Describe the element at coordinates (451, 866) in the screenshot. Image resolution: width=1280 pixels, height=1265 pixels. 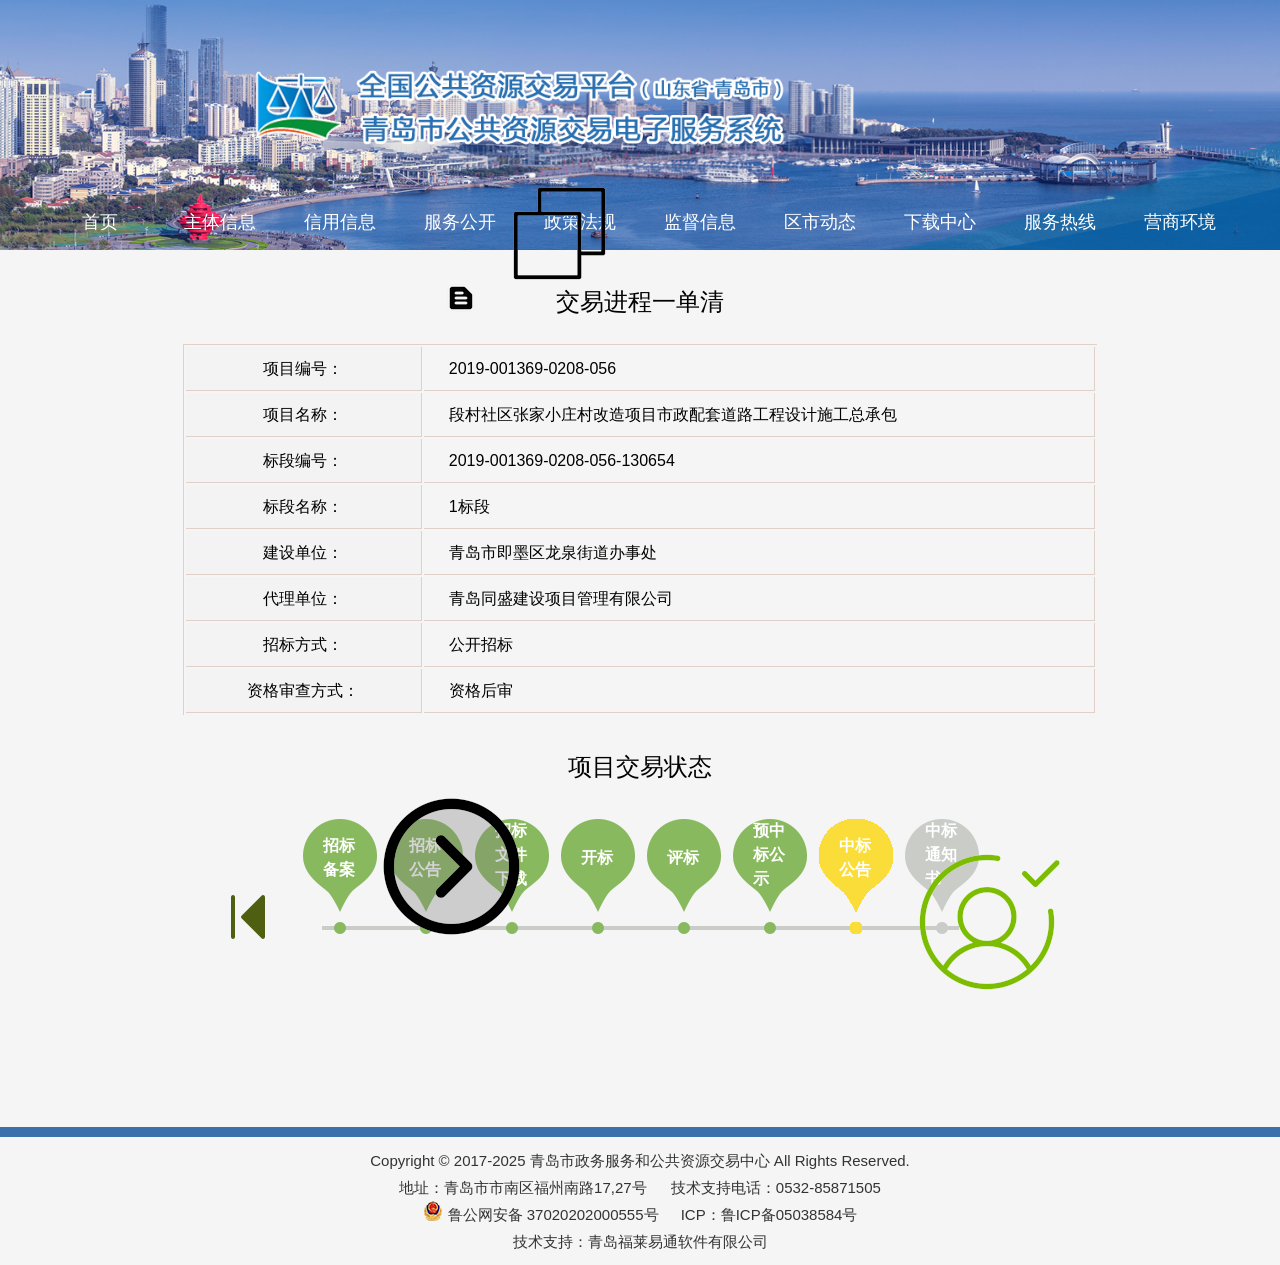
I see `go to next item or screen` at that location.